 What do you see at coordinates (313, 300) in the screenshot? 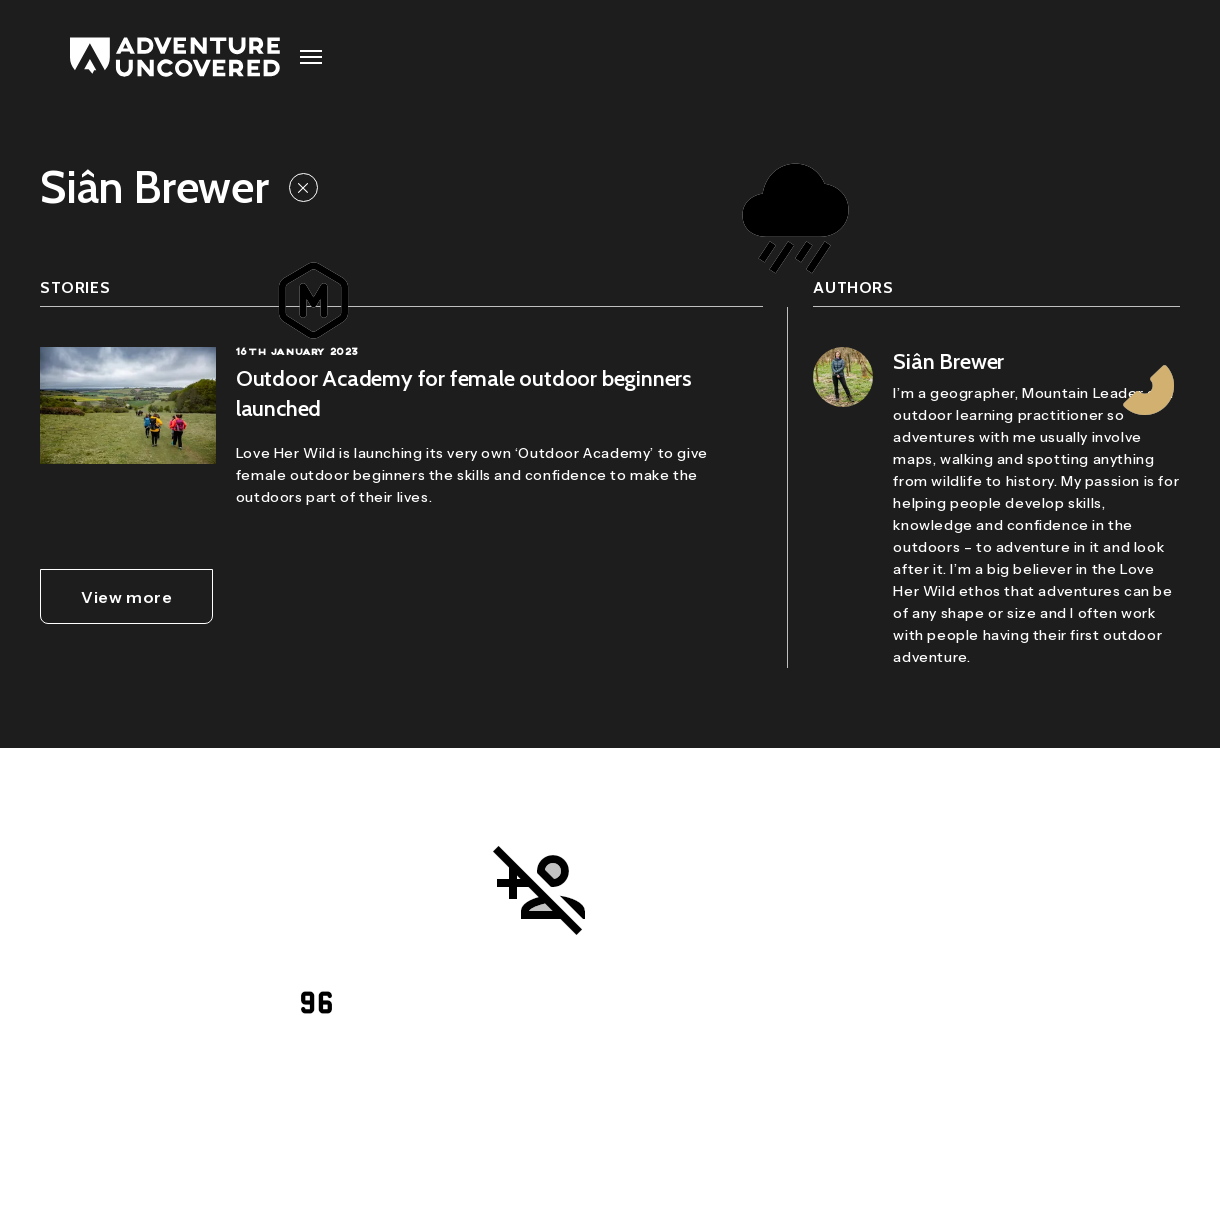
I see `indicates a module or component in a system` at bounding box center [313, 300].